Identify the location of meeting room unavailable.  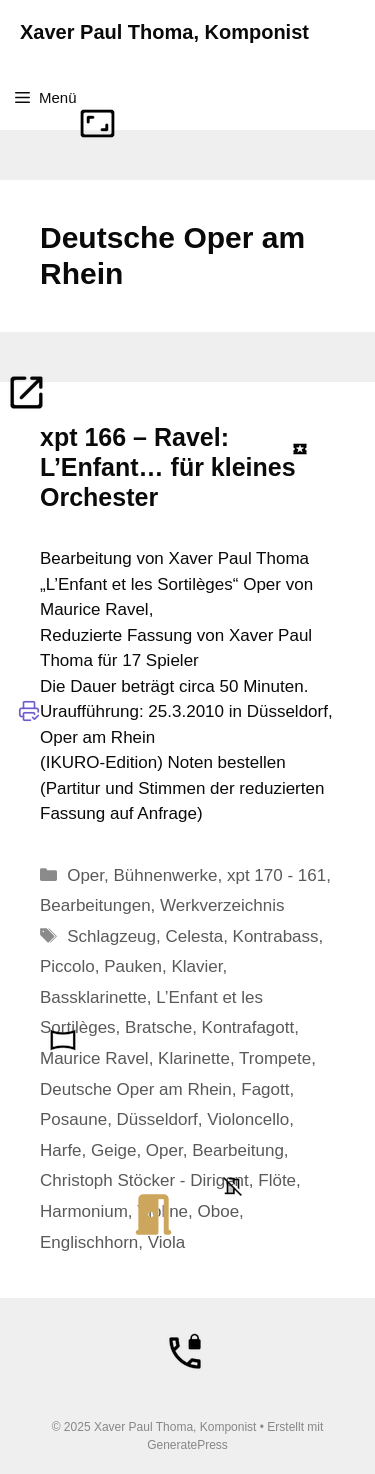
(233, 1186).